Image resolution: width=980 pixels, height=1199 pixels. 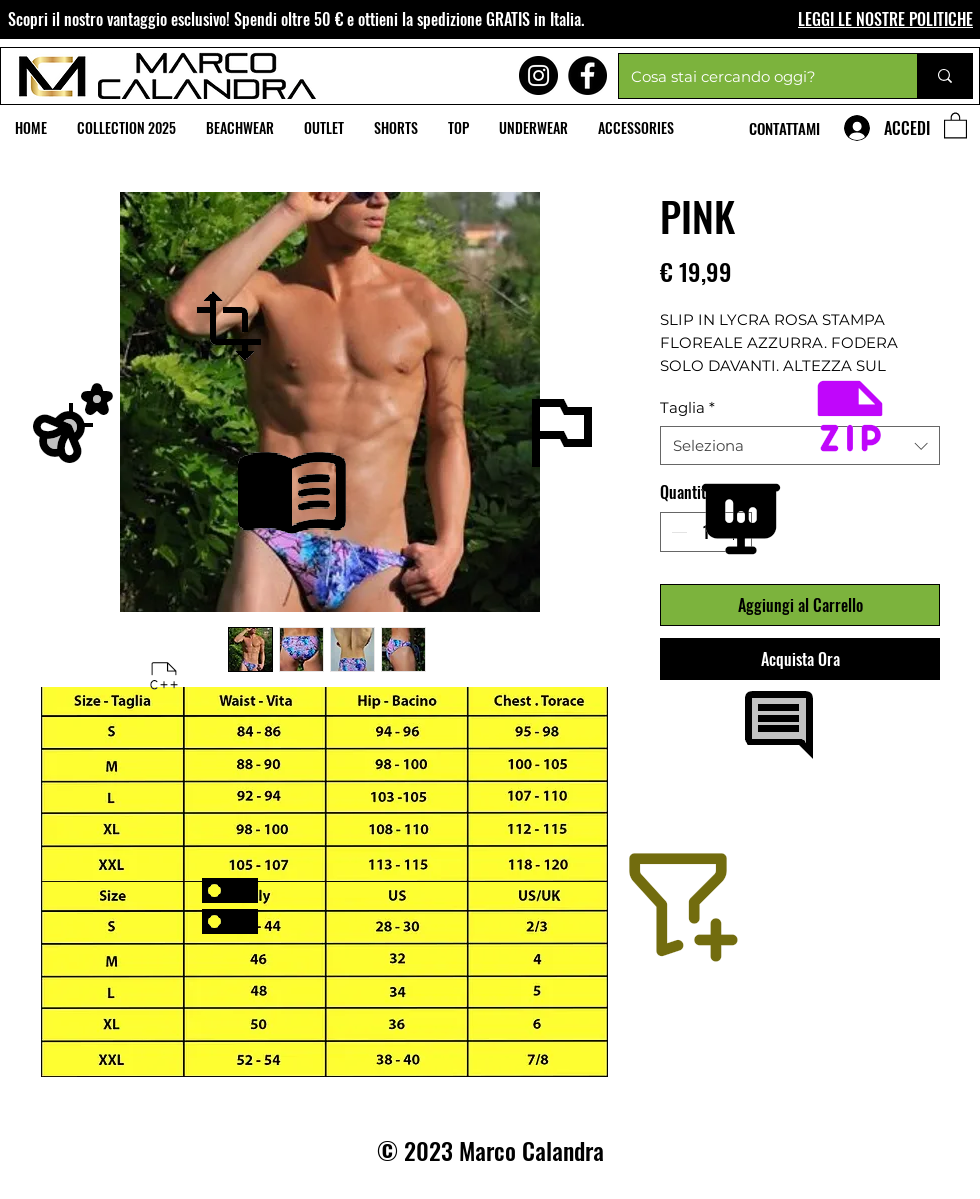 I want to click on add a new filter, so click(x=678, y=902).